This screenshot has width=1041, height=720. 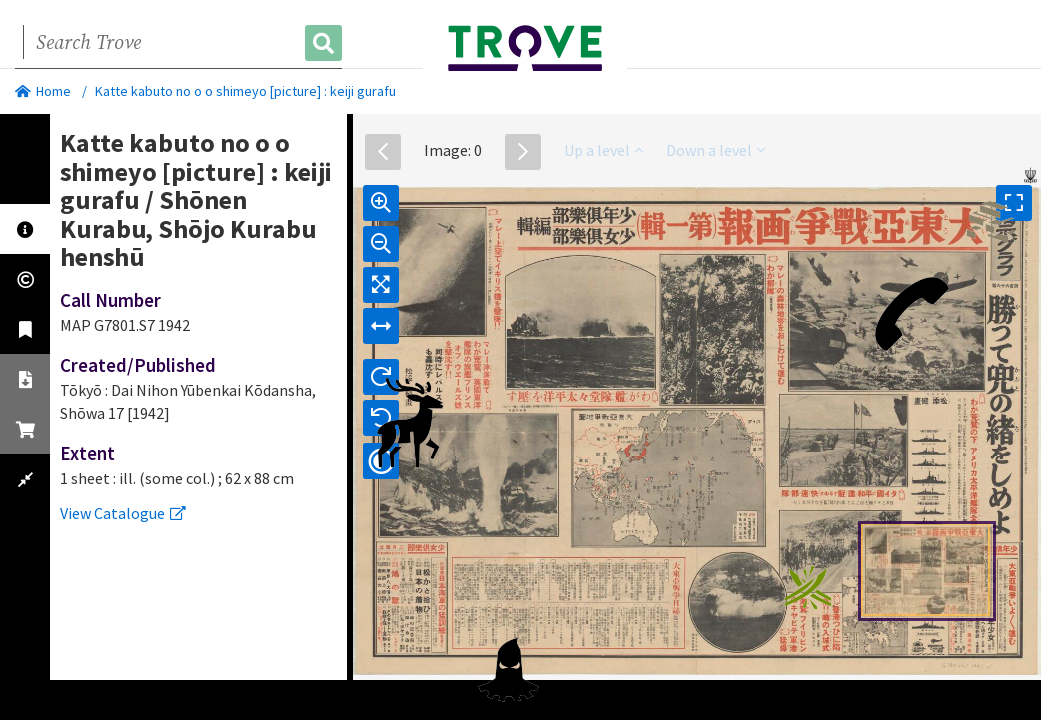 What do you see at coordinates (912, 314) in the screenshot?
I see `make a phone call` at bounding box center [912, 314].